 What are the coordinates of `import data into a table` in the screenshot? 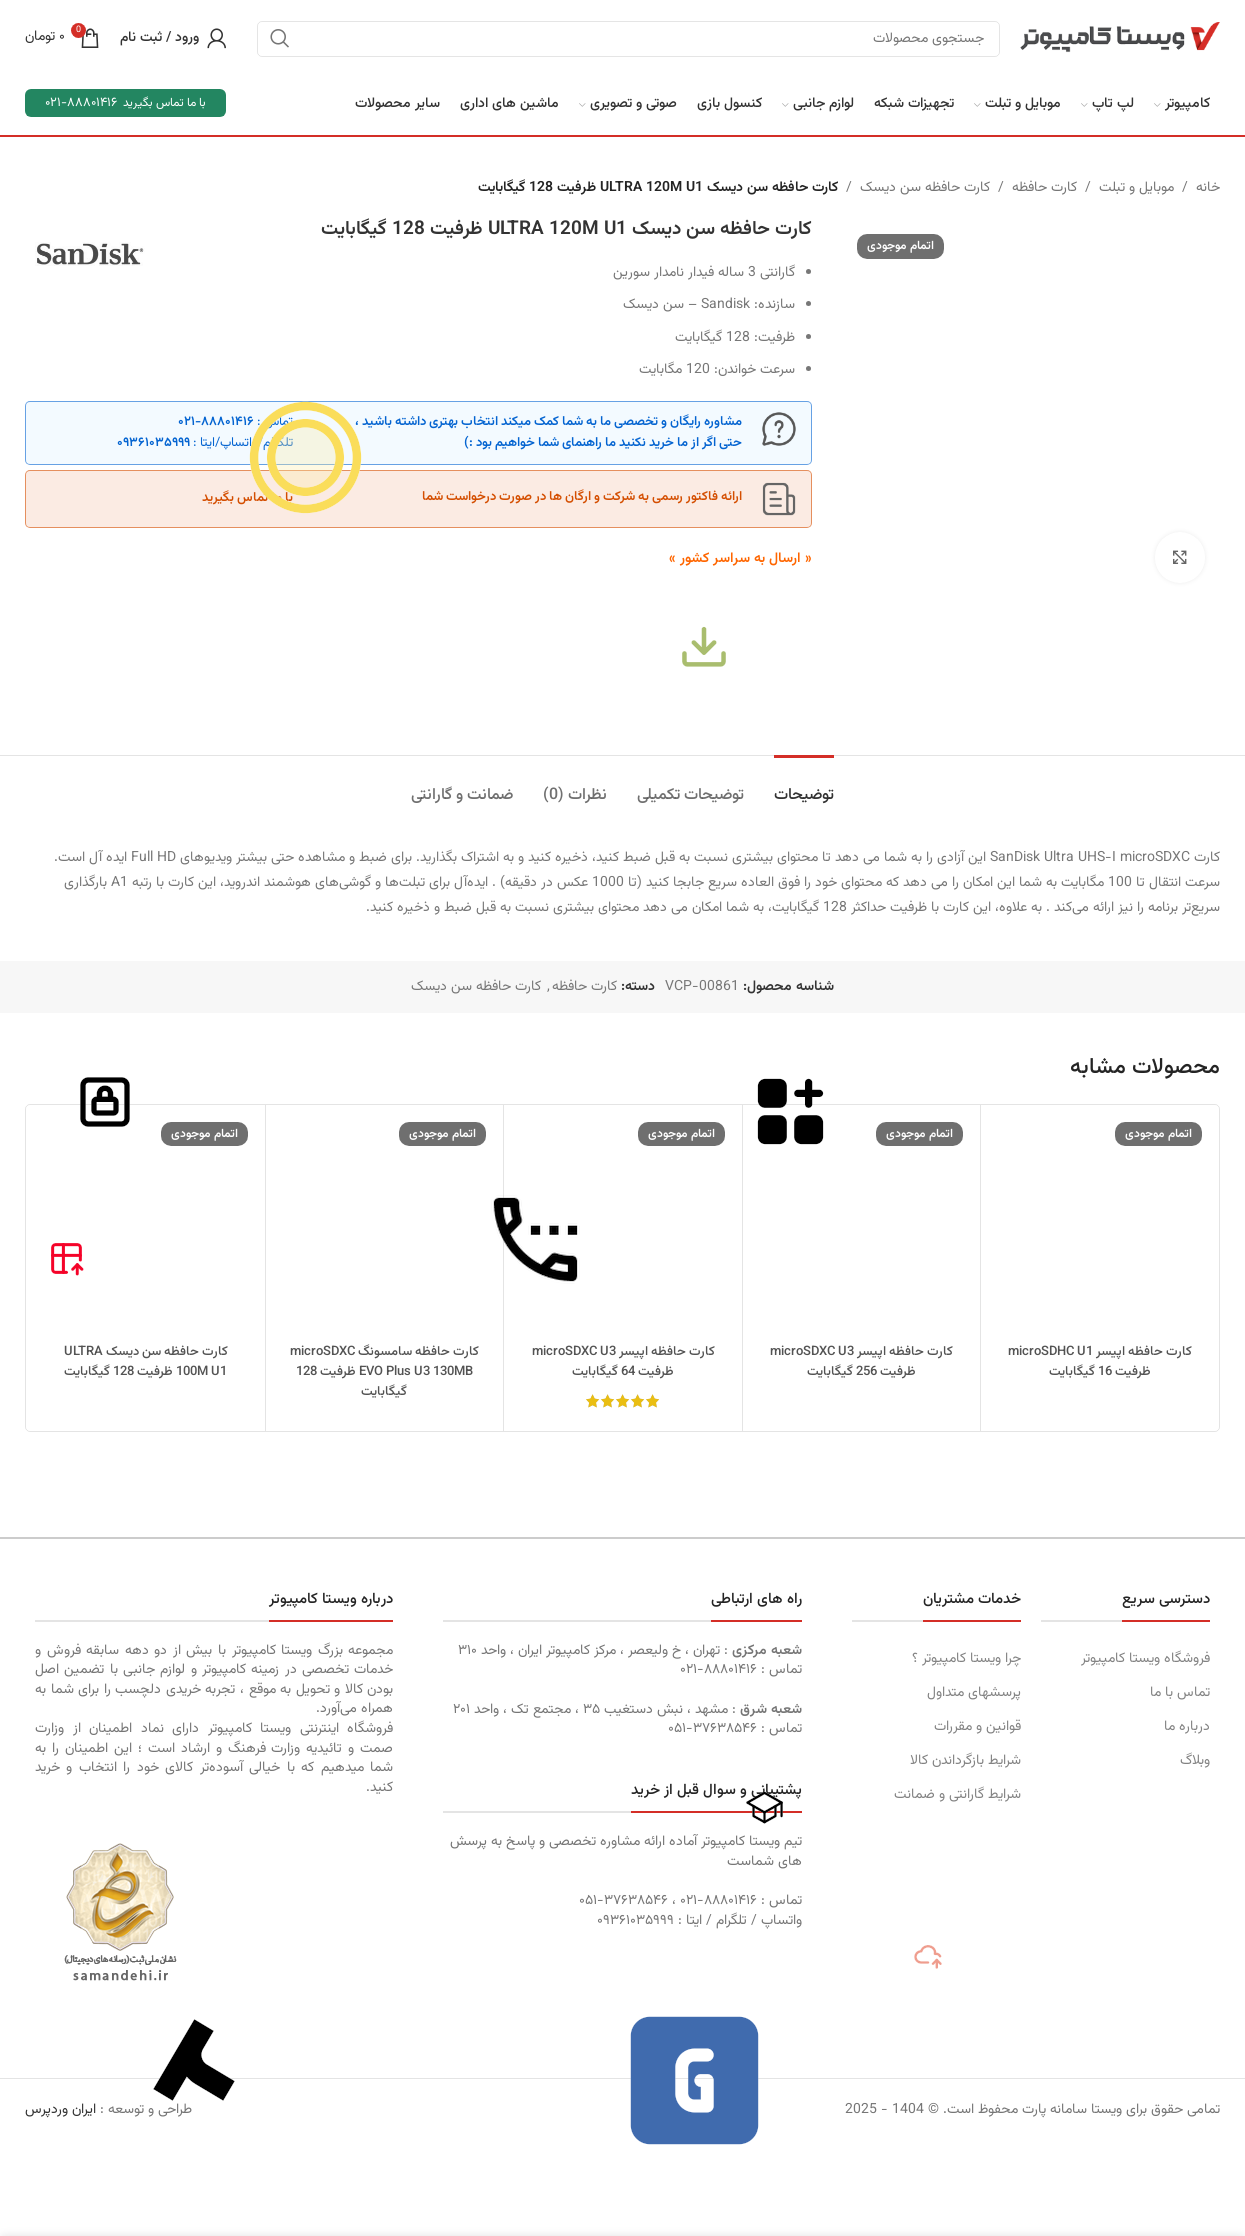 It's located at (66, 1258).